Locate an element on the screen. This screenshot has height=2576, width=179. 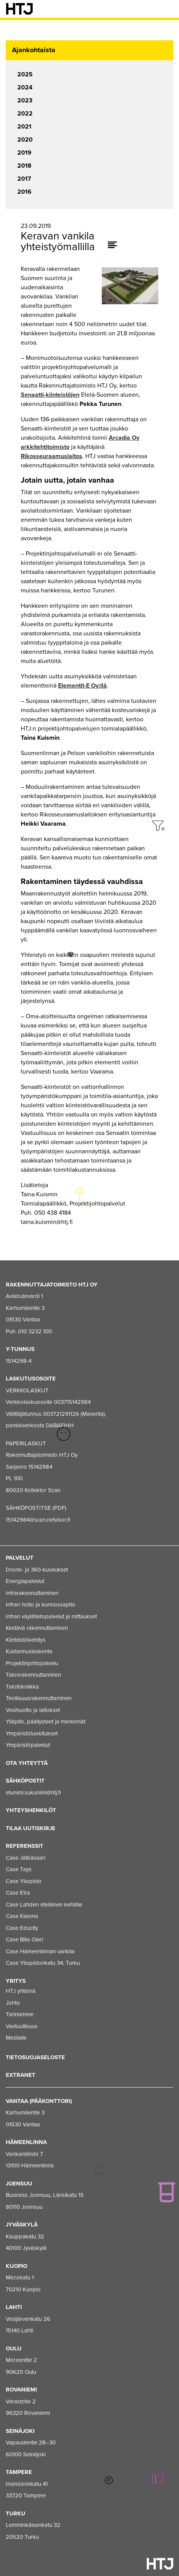
align text to the left is located at coordinates (112, 245).